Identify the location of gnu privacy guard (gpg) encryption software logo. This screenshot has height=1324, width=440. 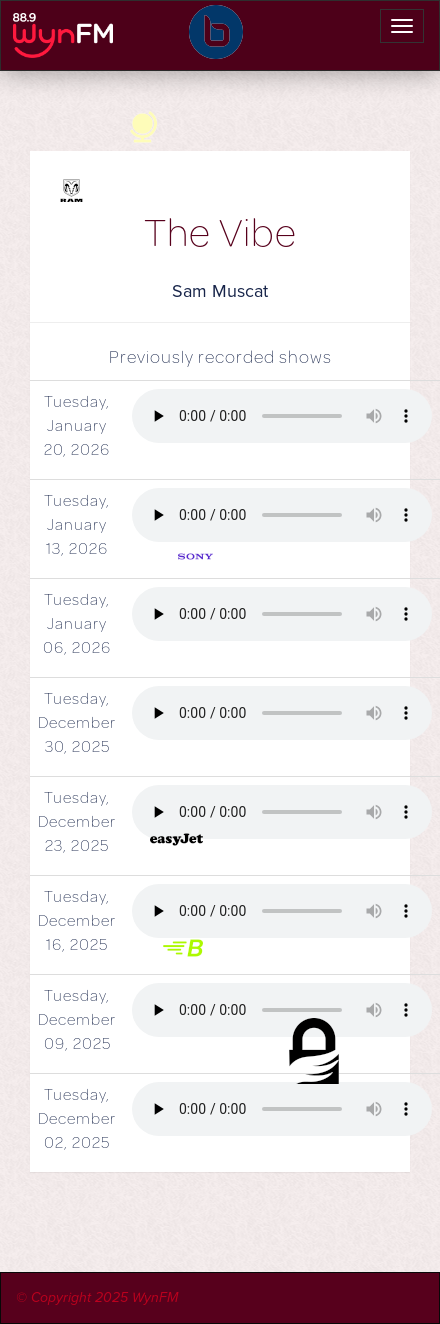
(314, 1051).